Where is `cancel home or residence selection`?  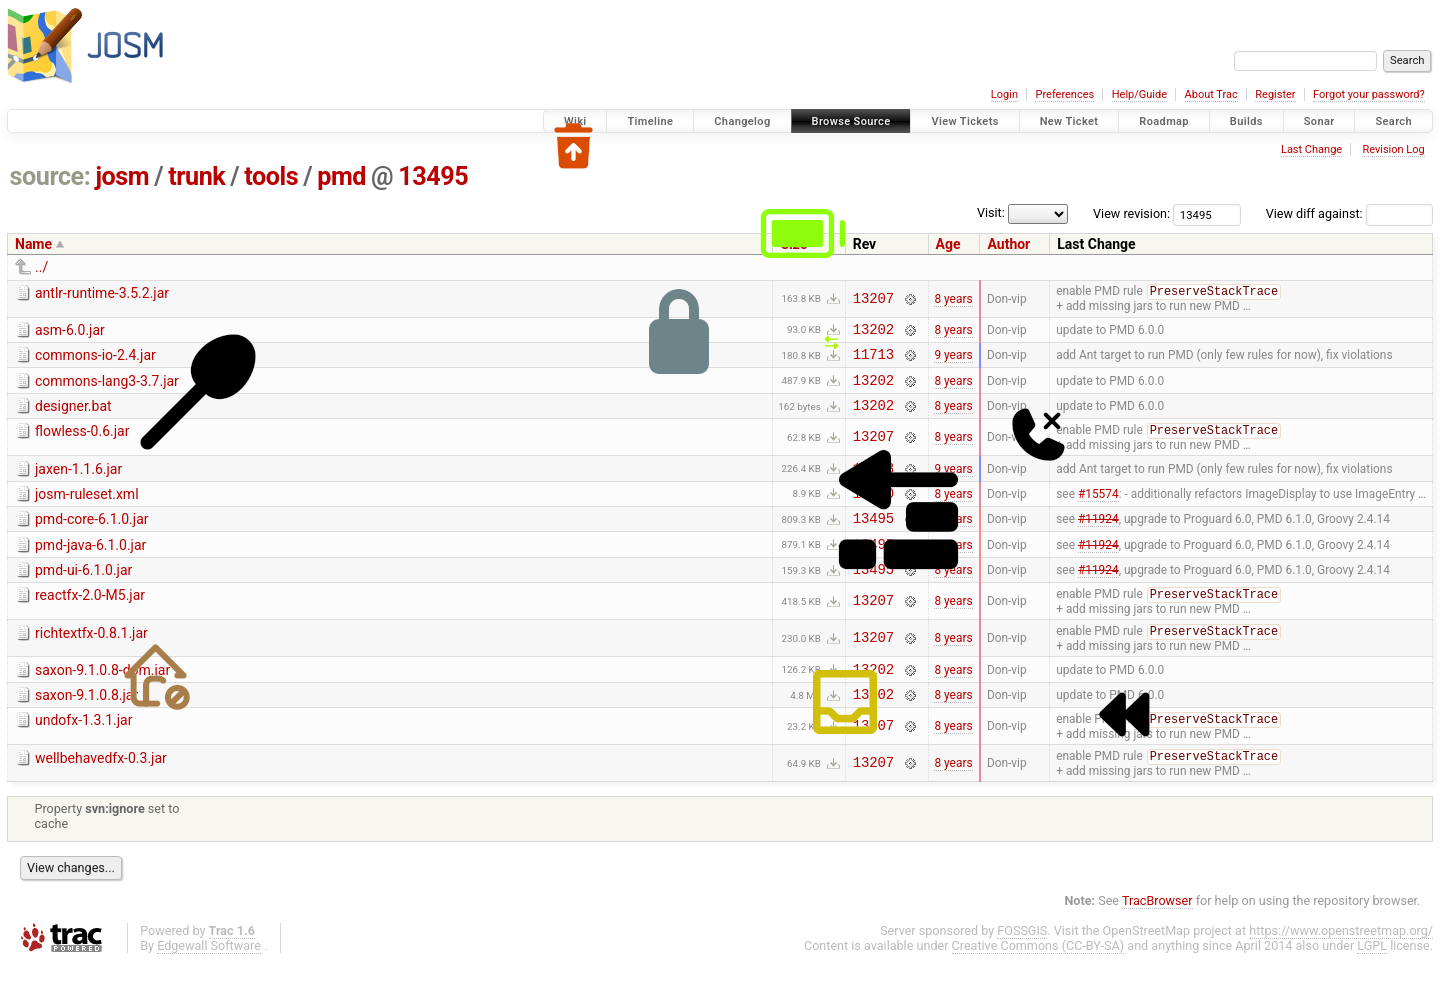 cancel home or residence selection is located at coordinates (155, 675).